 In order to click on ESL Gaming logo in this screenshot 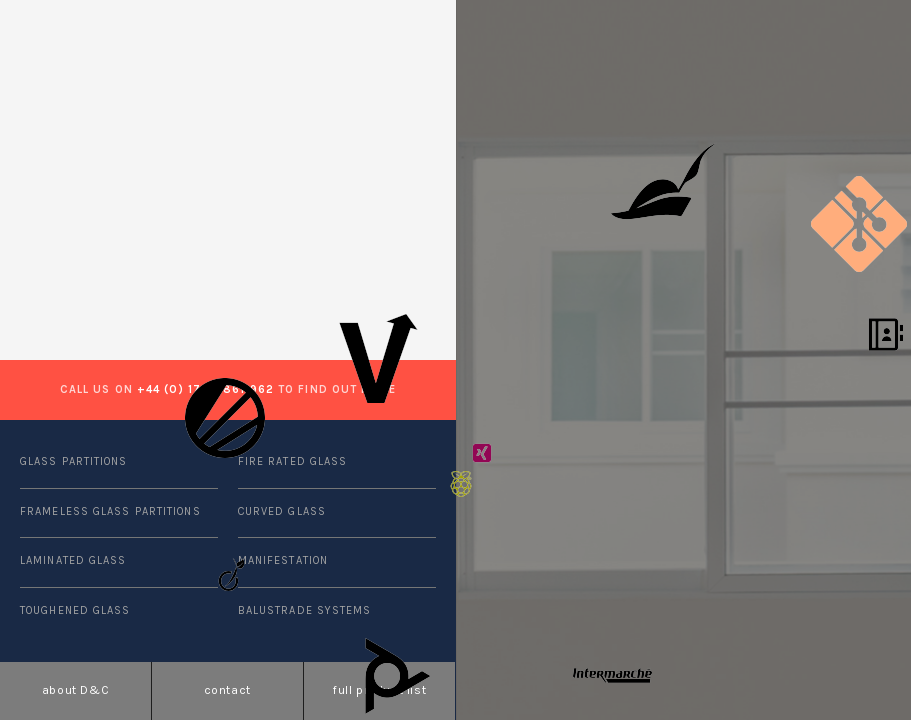, I will do `click(225, 418)`.